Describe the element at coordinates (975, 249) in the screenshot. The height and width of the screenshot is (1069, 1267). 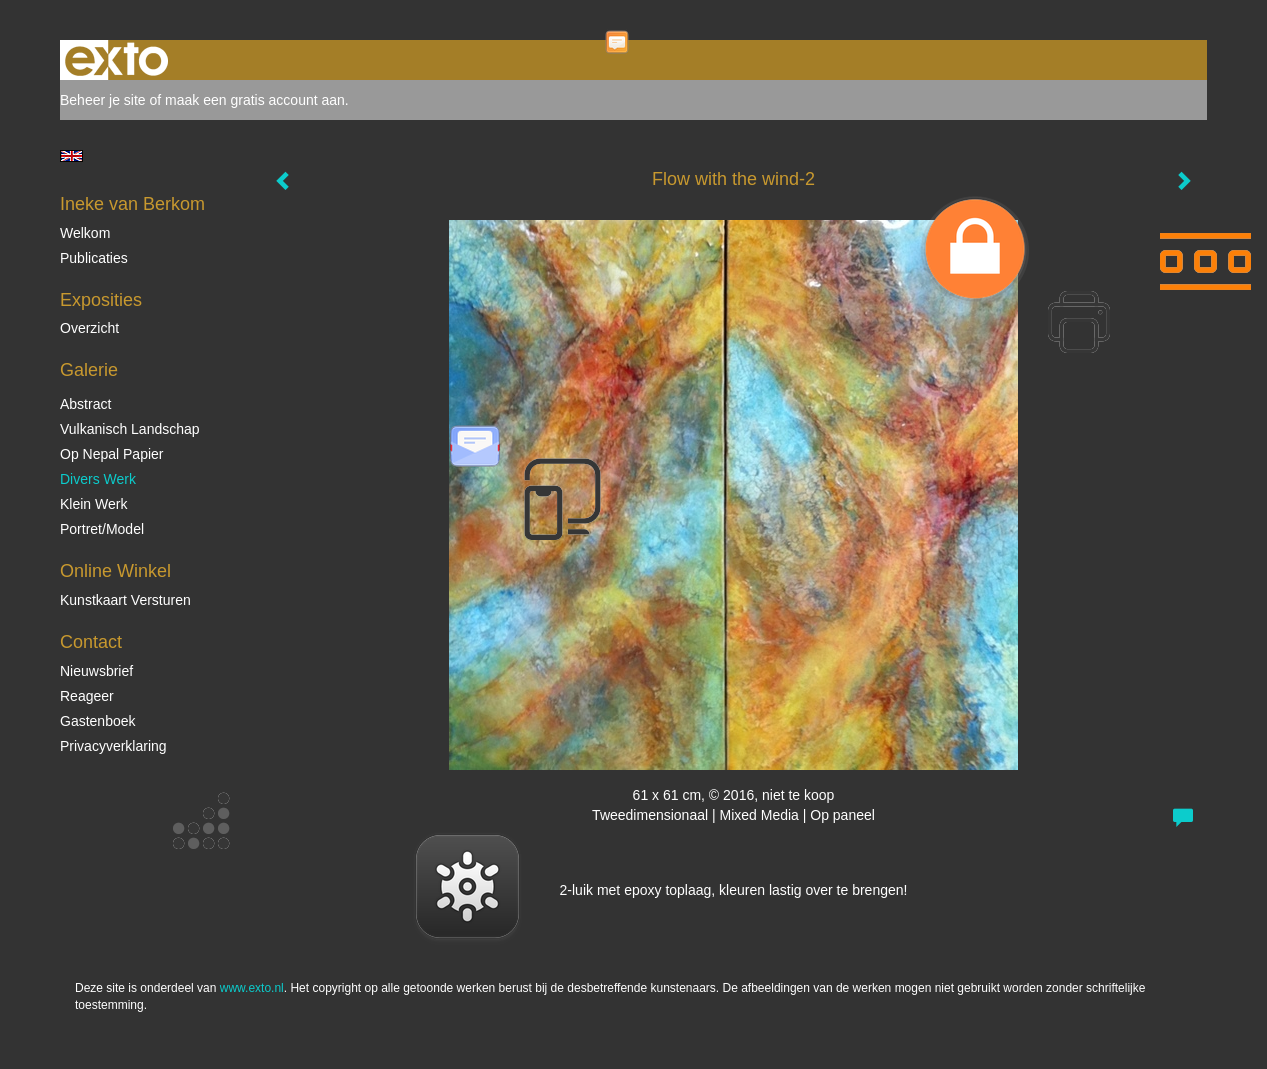
I see `indicates a locked or protected file` at that location.